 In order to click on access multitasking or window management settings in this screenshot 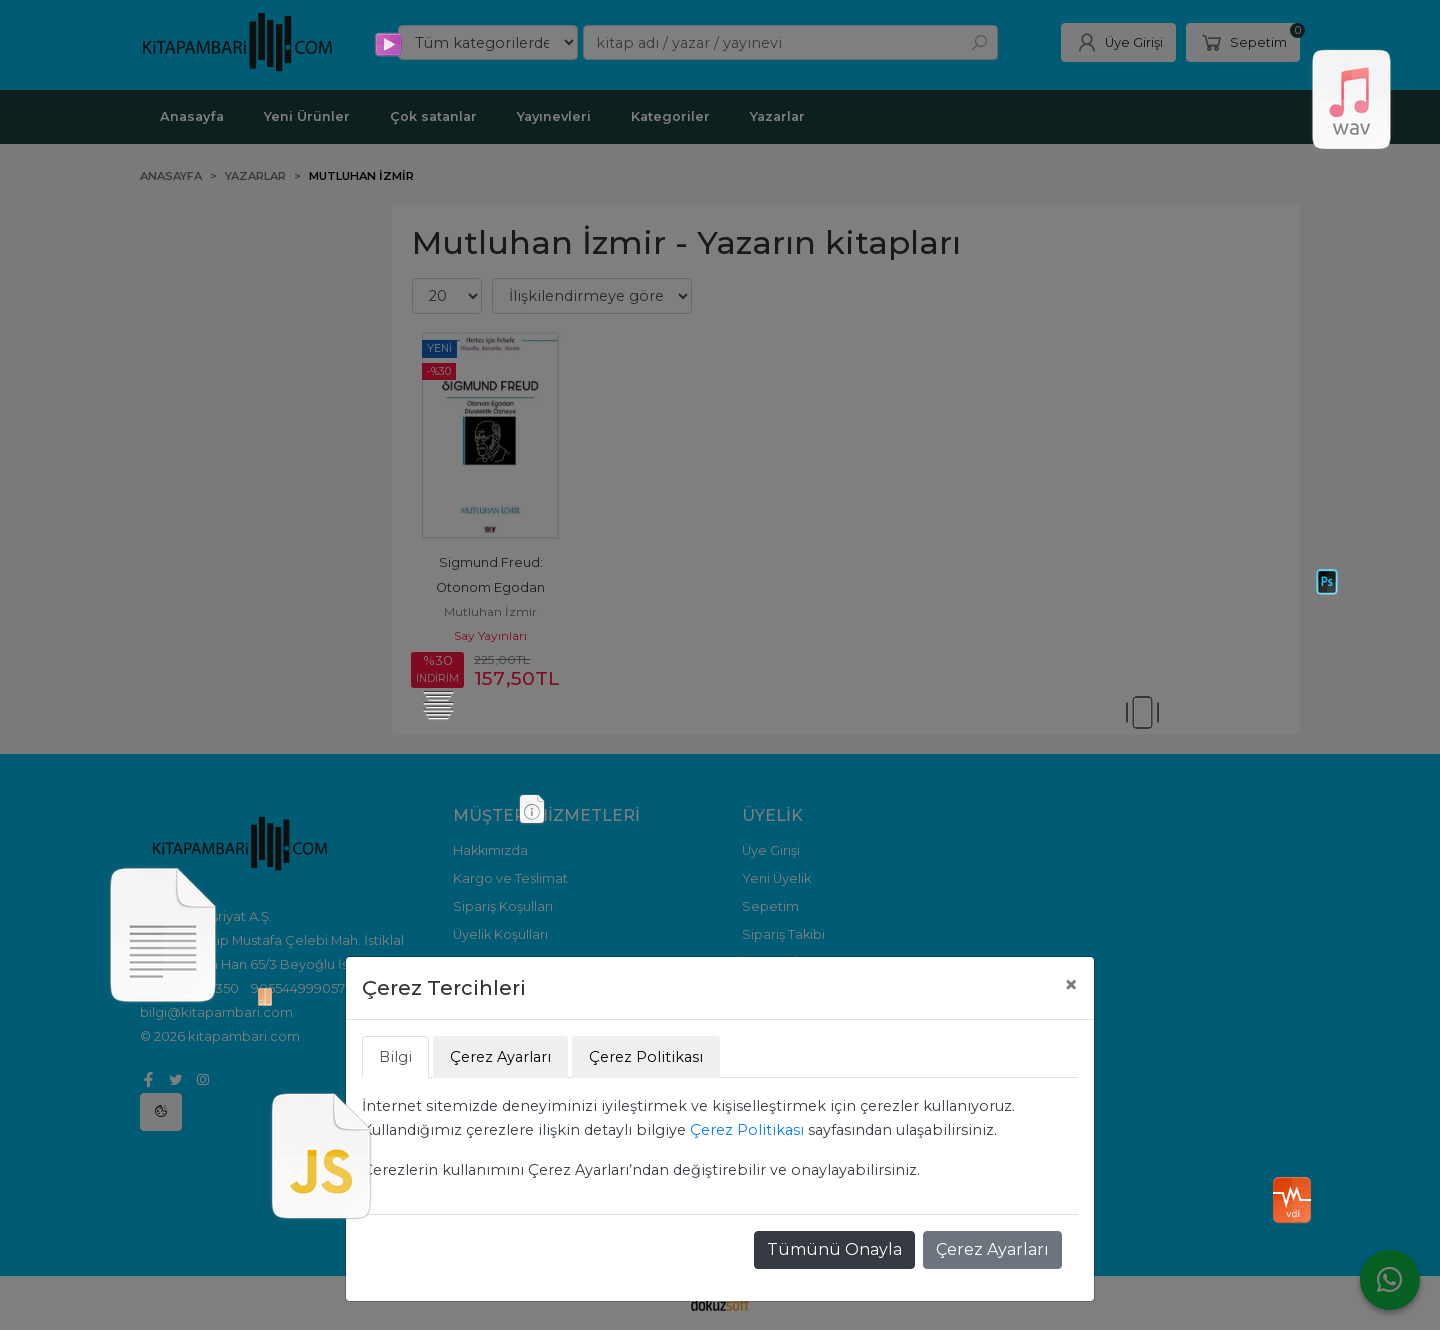, I will do `click(1142, 712)`.